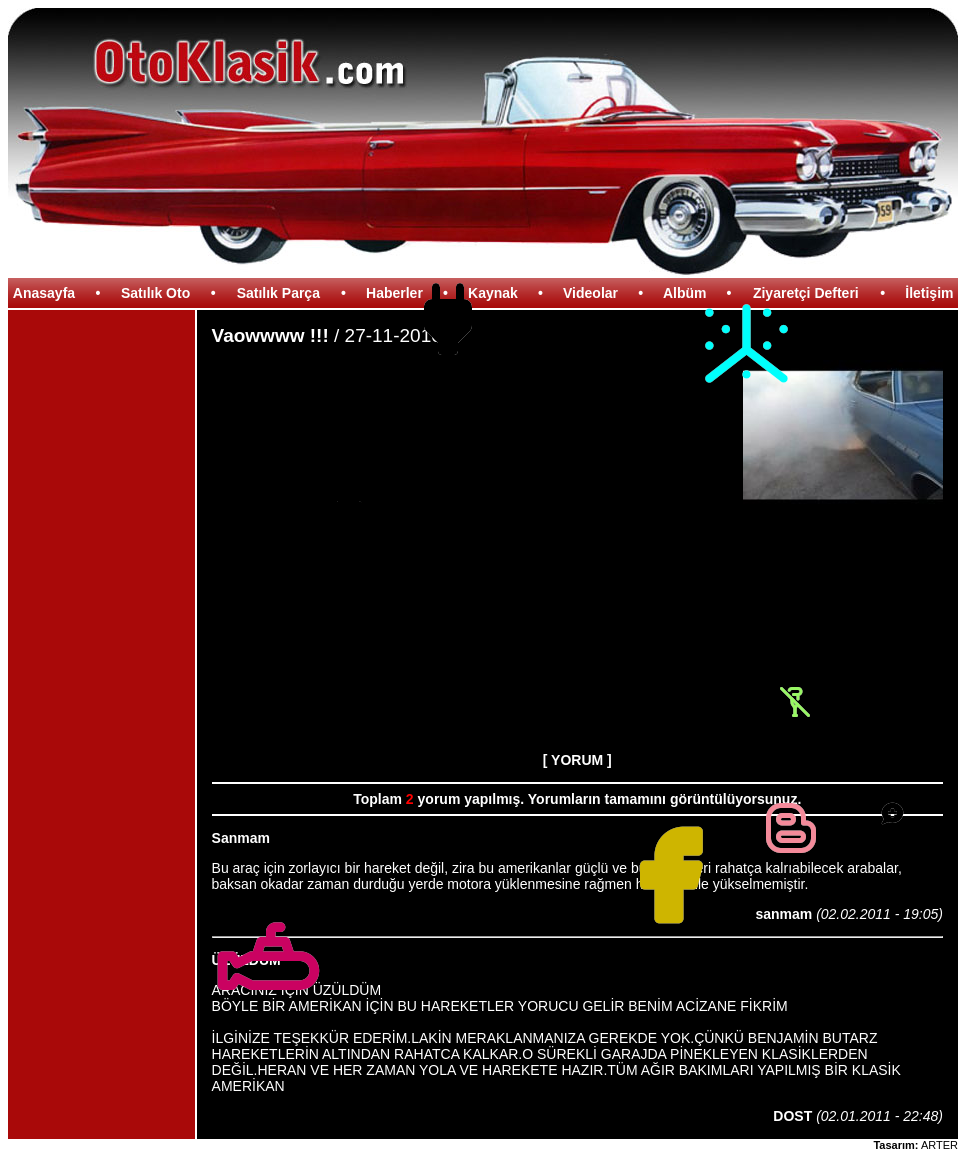 This screenshot has height=1160, width=958. I want to click on navigate to underwater or submarine-related content, so click(266, 961).